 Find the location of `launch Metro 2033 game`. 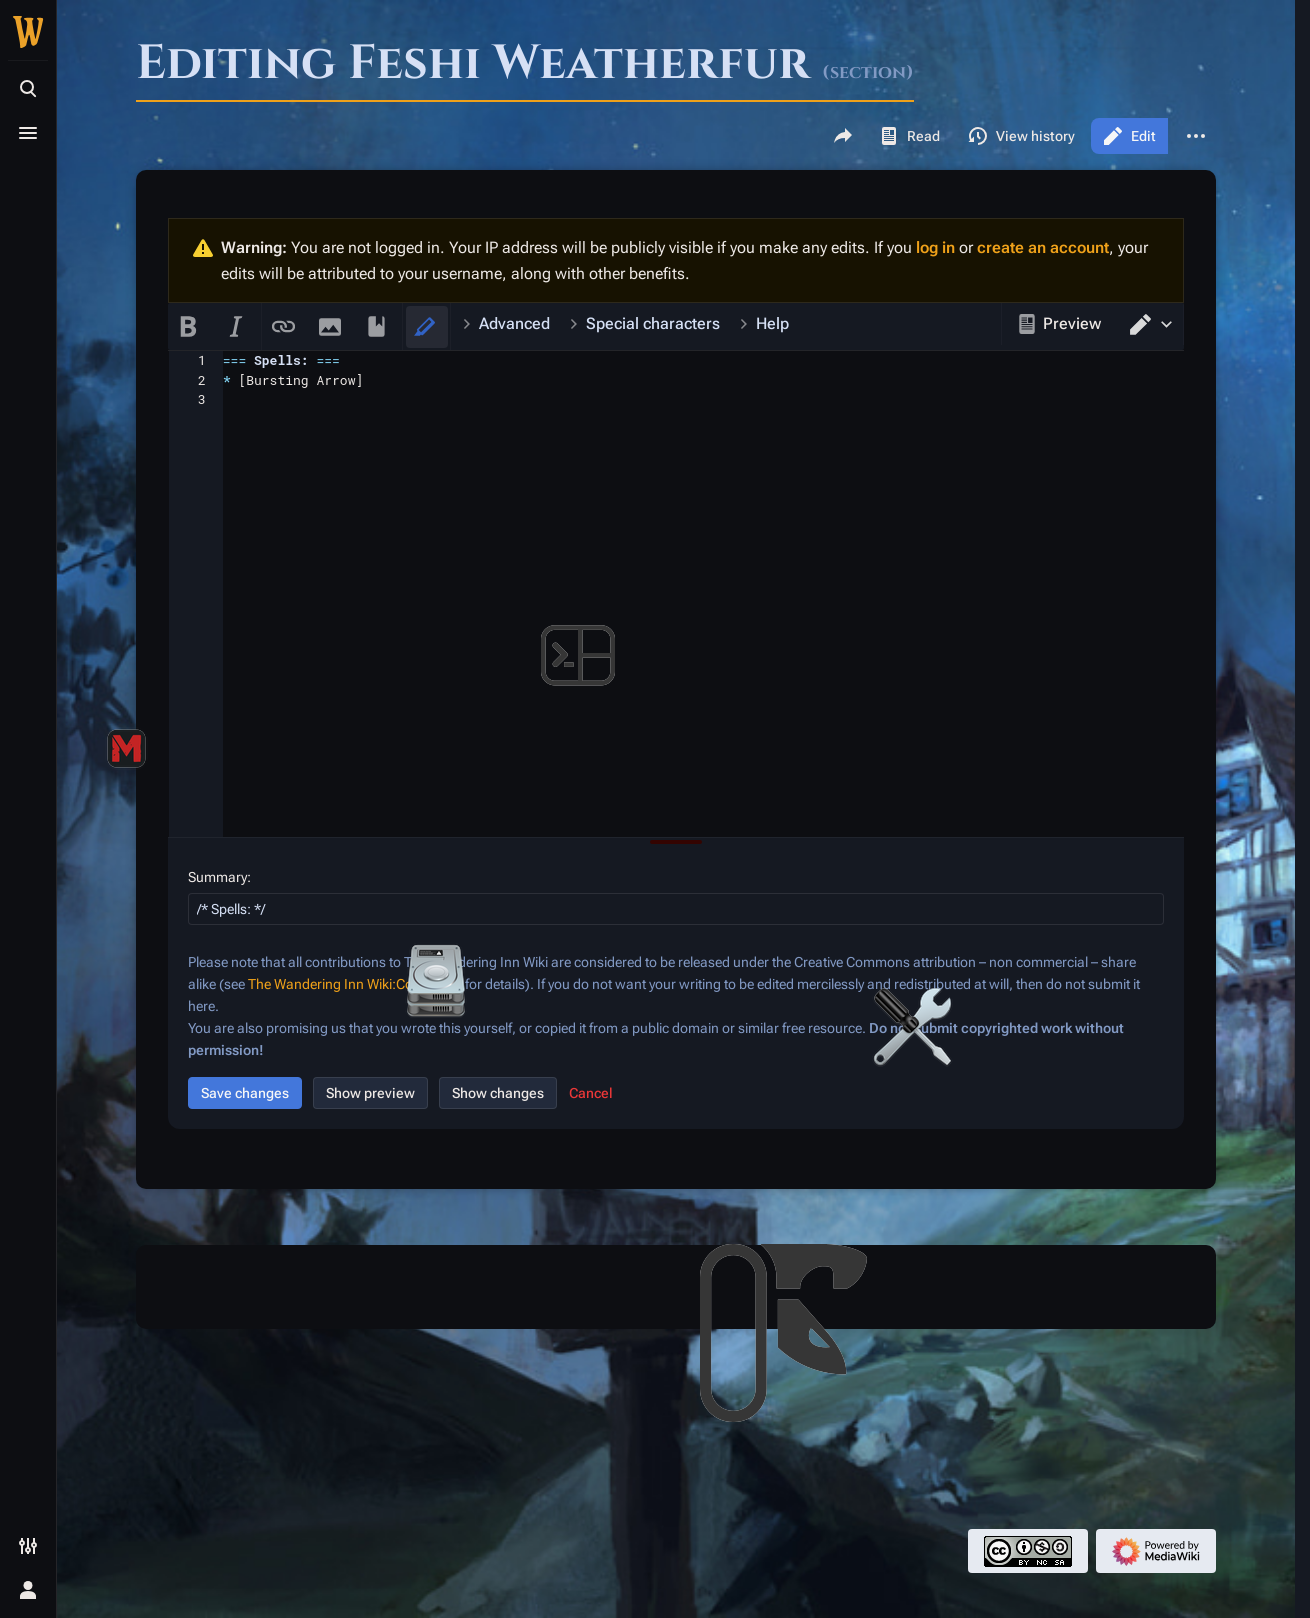

launch Metro 2033 game is located at coordinates (126, 748).